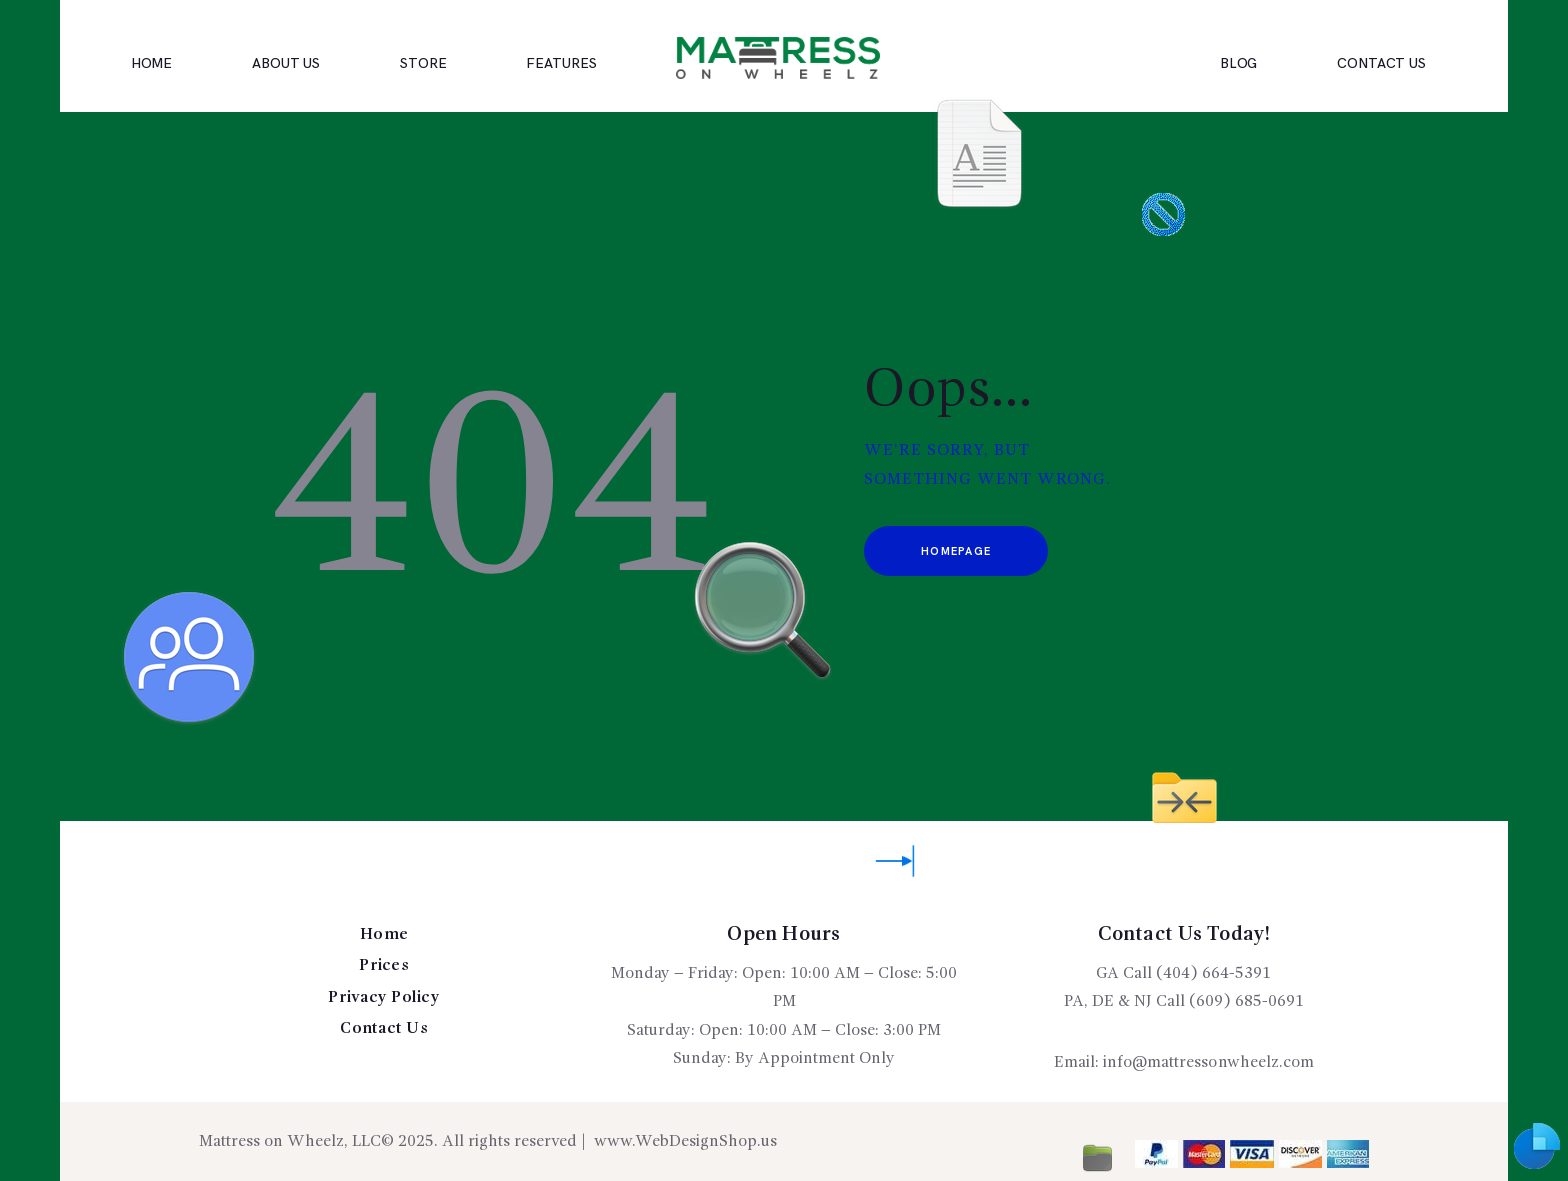  Describe the element at coordinates (1537, 1146) in the screenshot. I see `open the sales app` at that location.